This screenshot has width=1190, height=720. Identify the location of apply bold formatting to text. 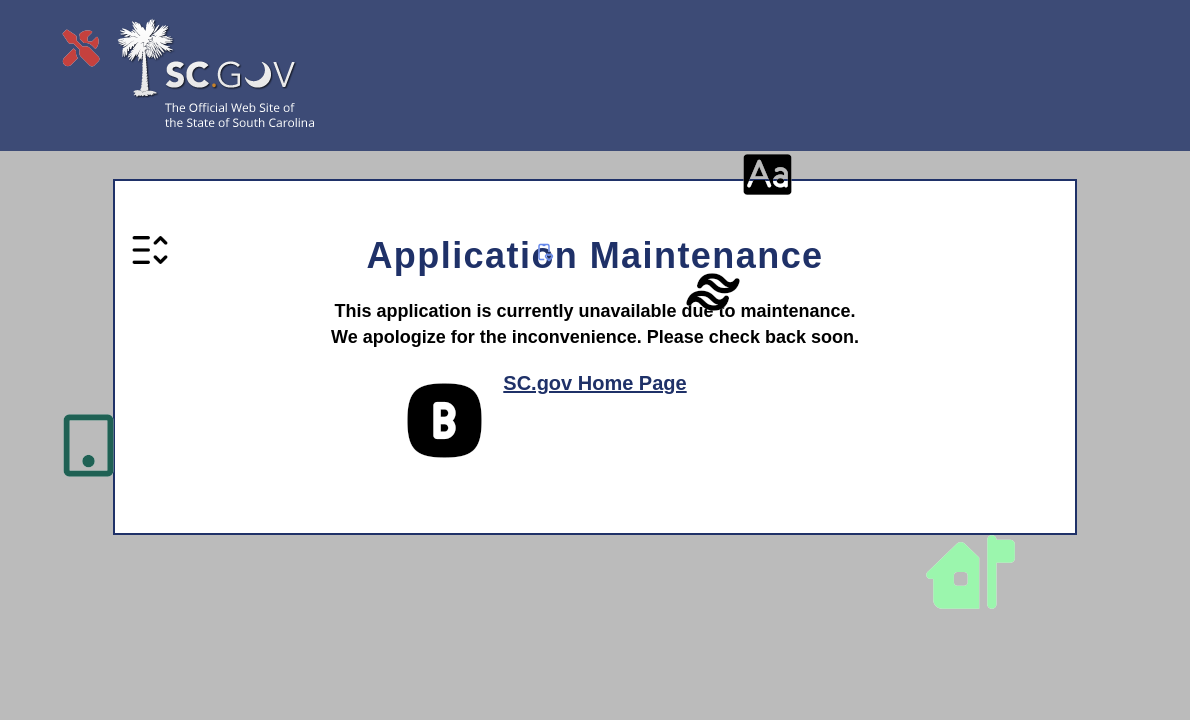
(444, 420).